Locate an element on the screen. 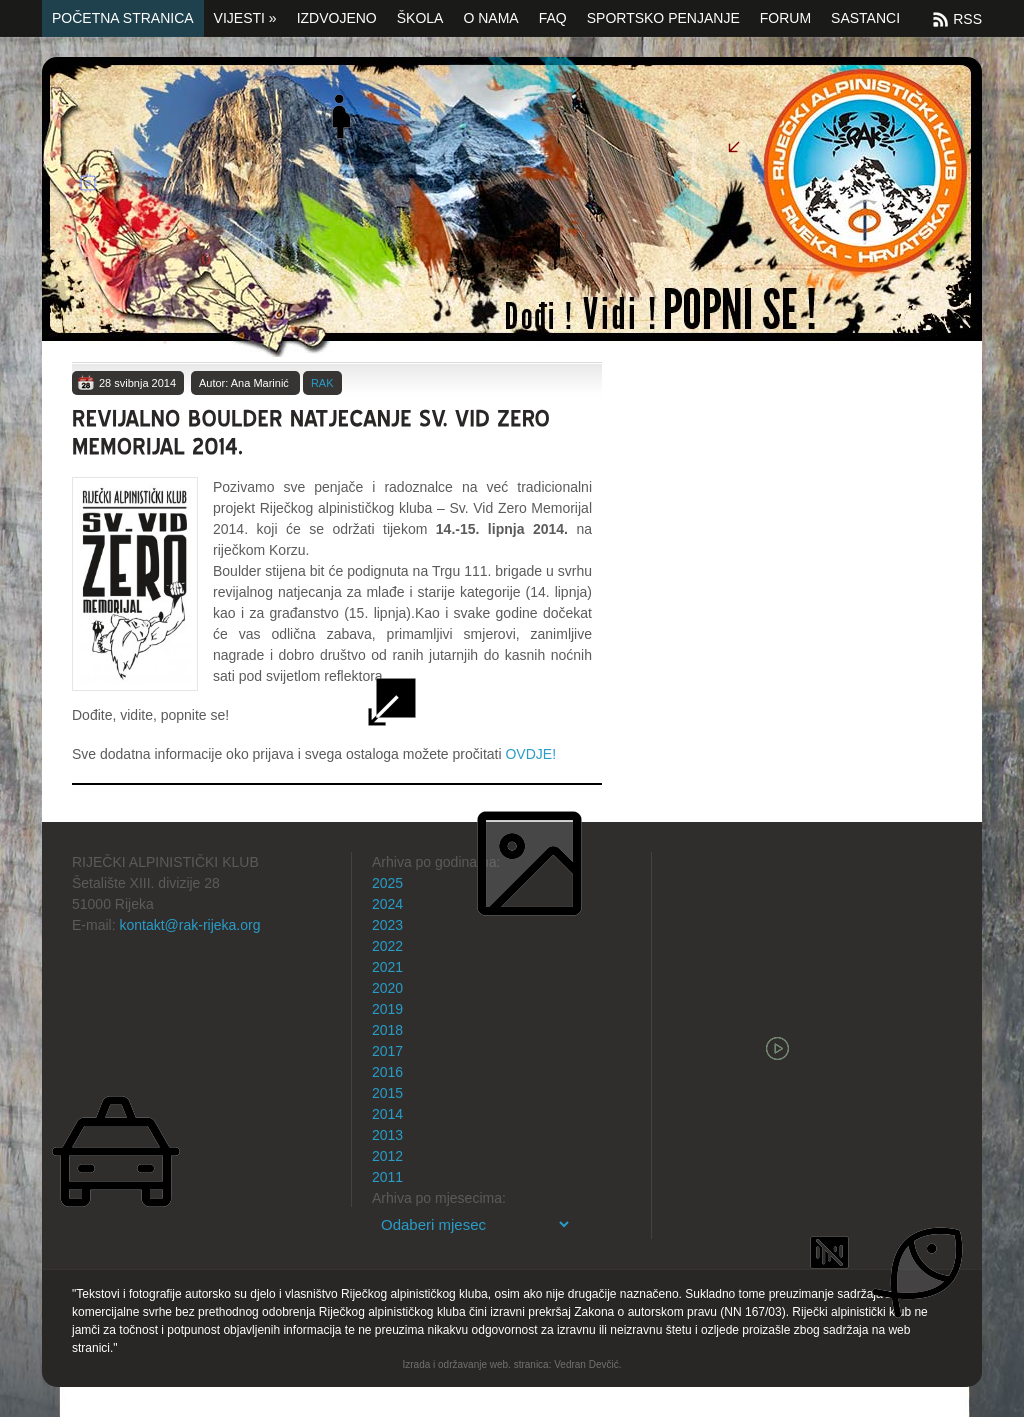 Image resolution: width=1024 pixels, height=1417 pixels. collapse or minimize a panel is located at coordinates (392, 702).